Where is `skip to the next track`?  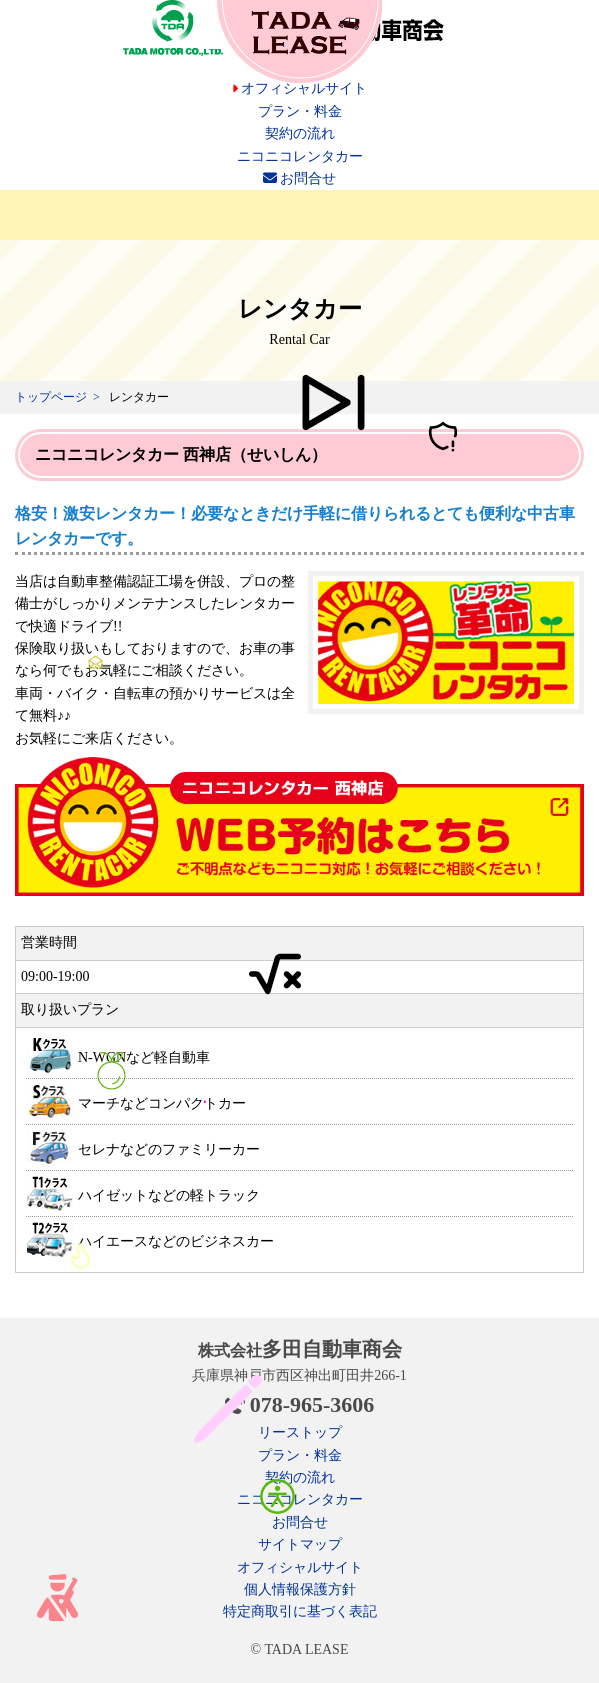 skip to the next track is located at coordinates (333, 402).